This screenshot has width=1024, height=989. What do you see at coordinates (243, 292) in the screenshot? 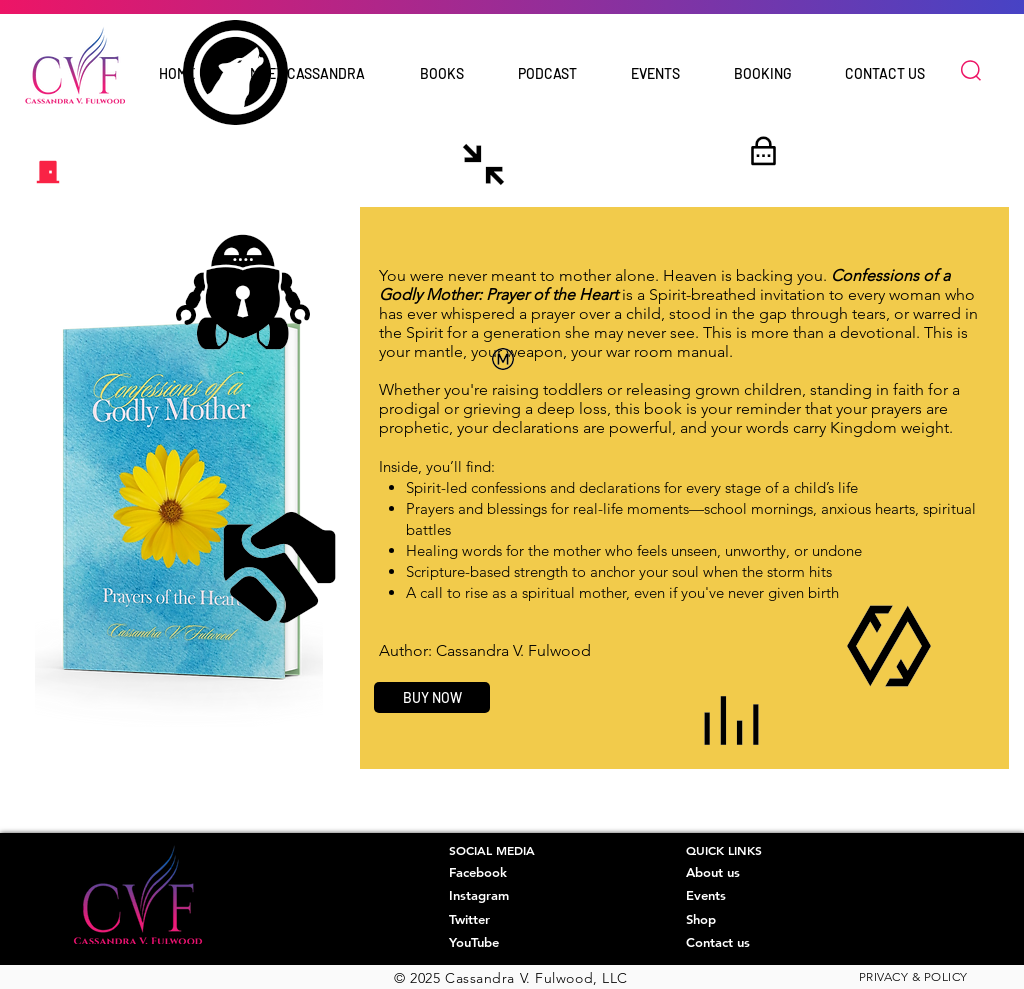
I see `open cryptomator encryption app` at bounding box center [243, 292].